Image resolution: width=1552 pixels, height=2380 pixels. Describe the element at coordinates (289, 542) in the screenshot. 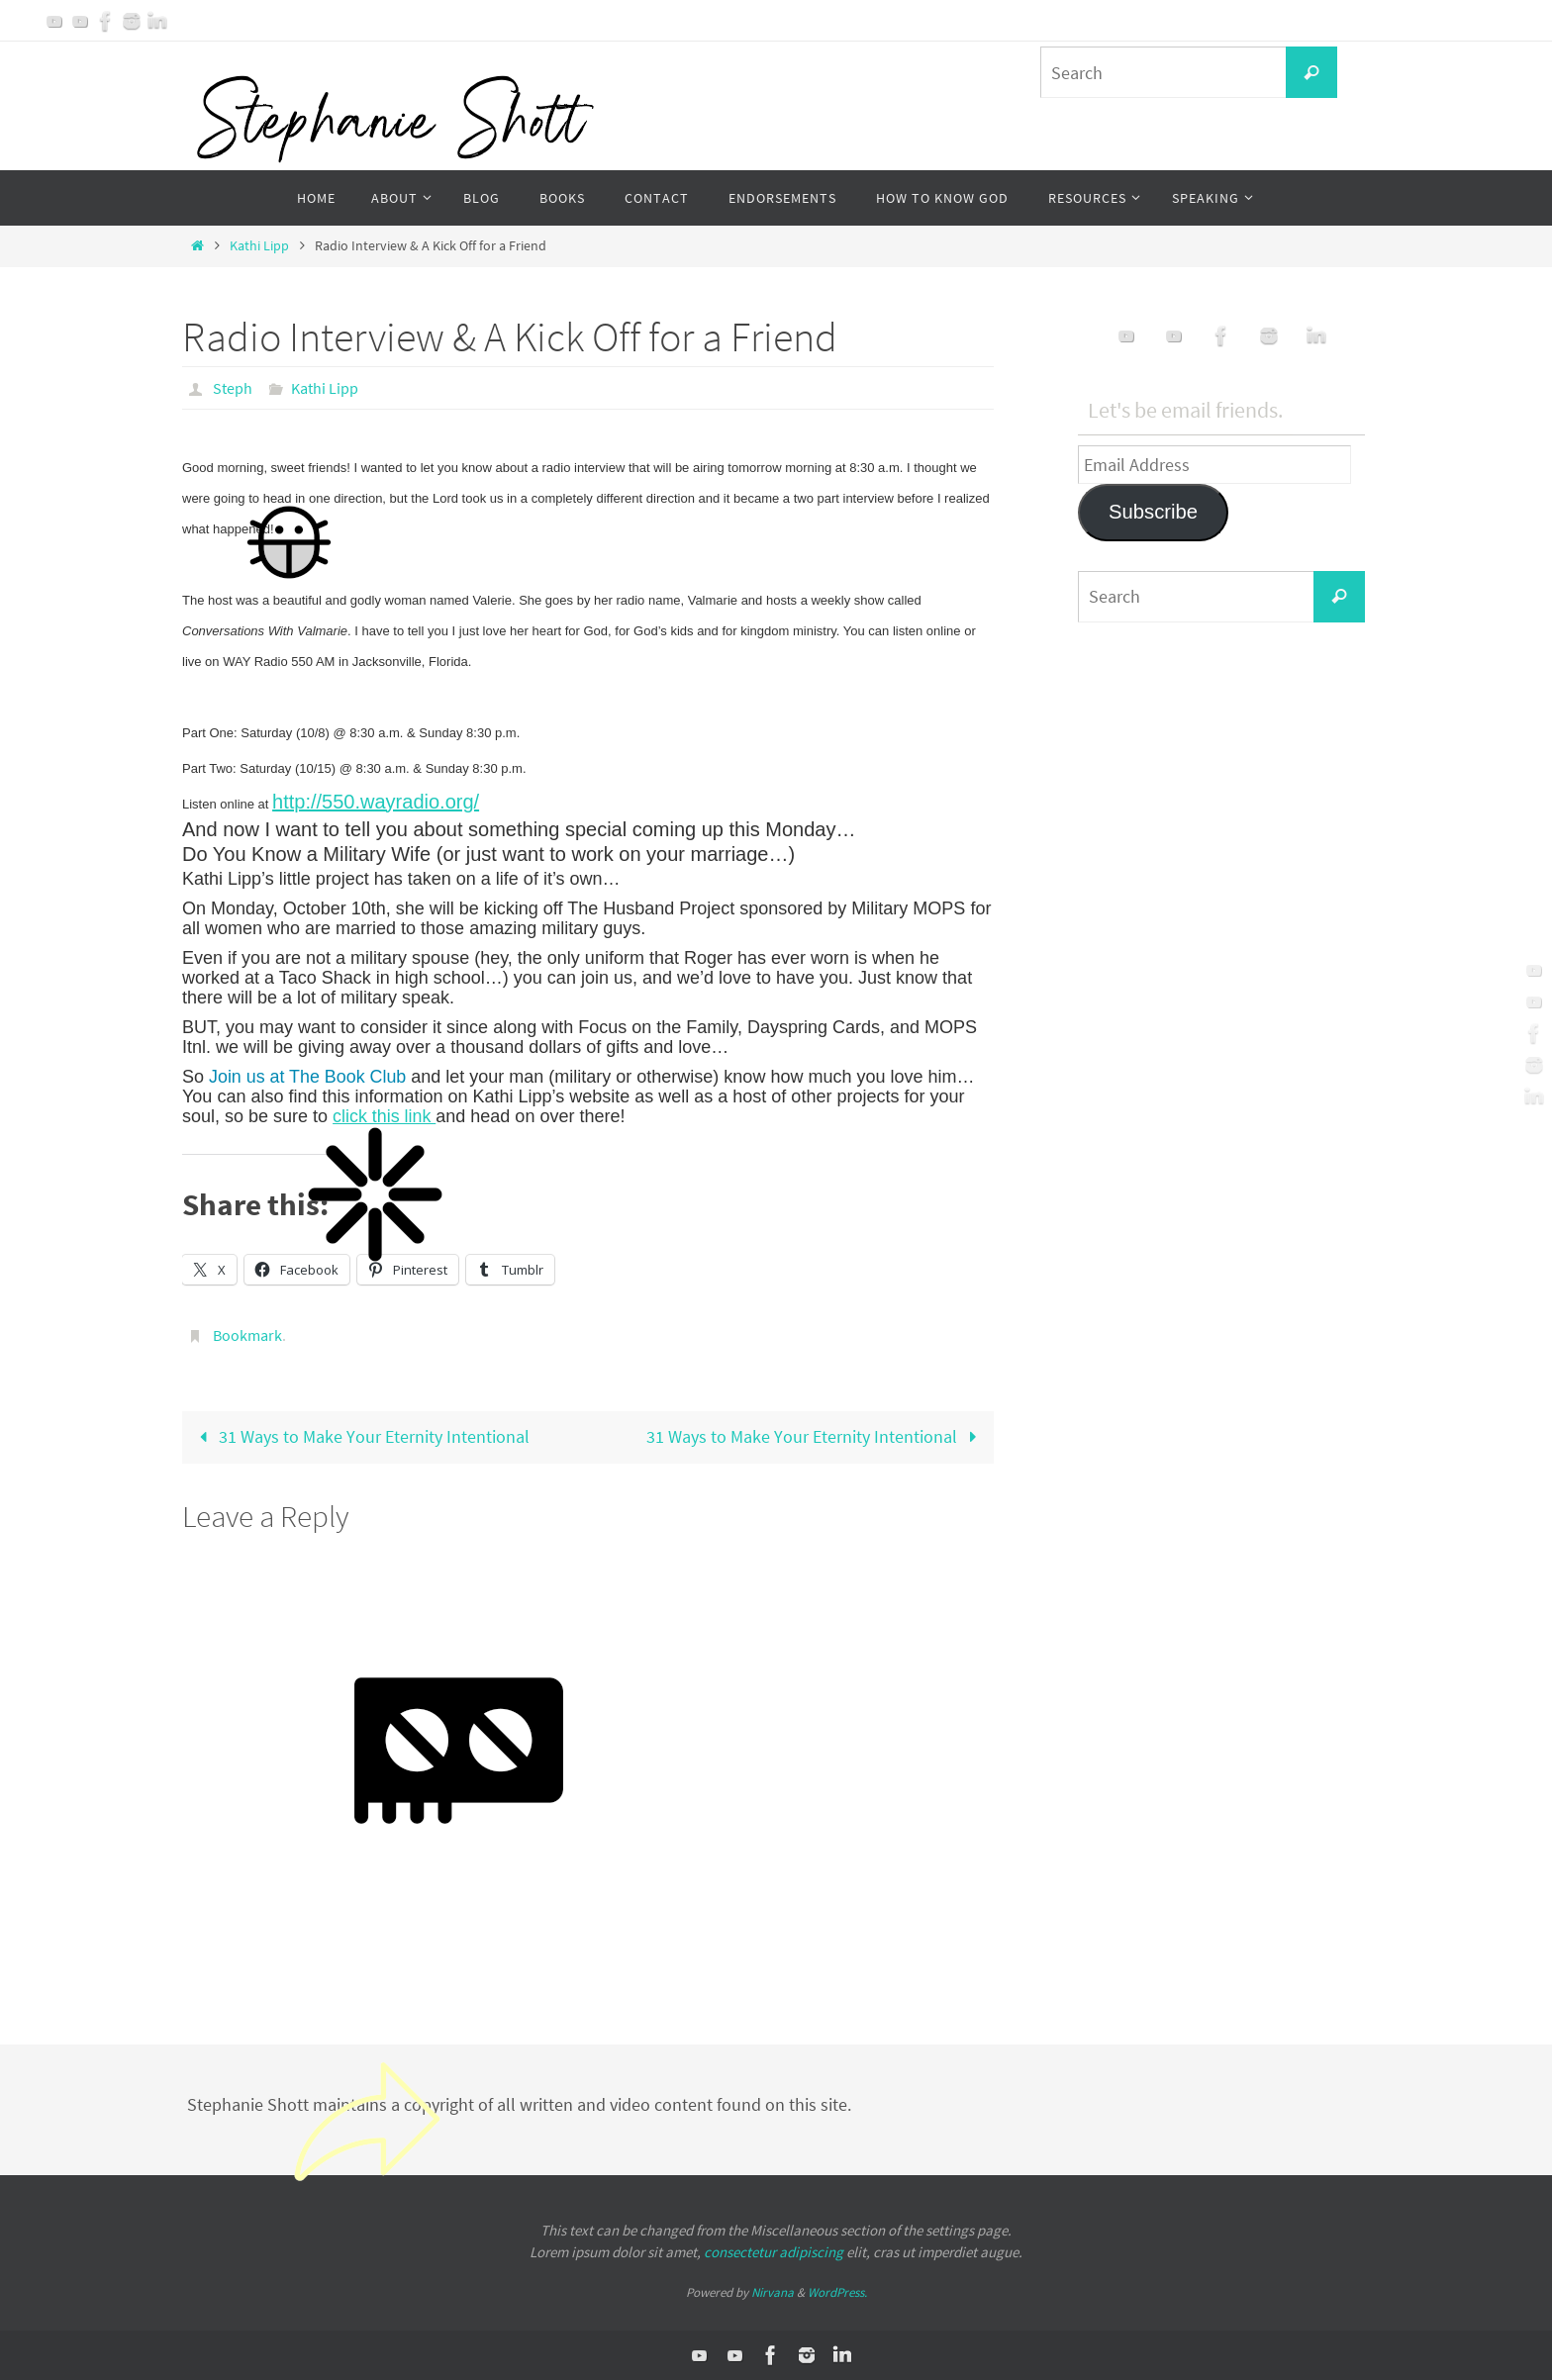

I see `report a bug or issue` at that location.